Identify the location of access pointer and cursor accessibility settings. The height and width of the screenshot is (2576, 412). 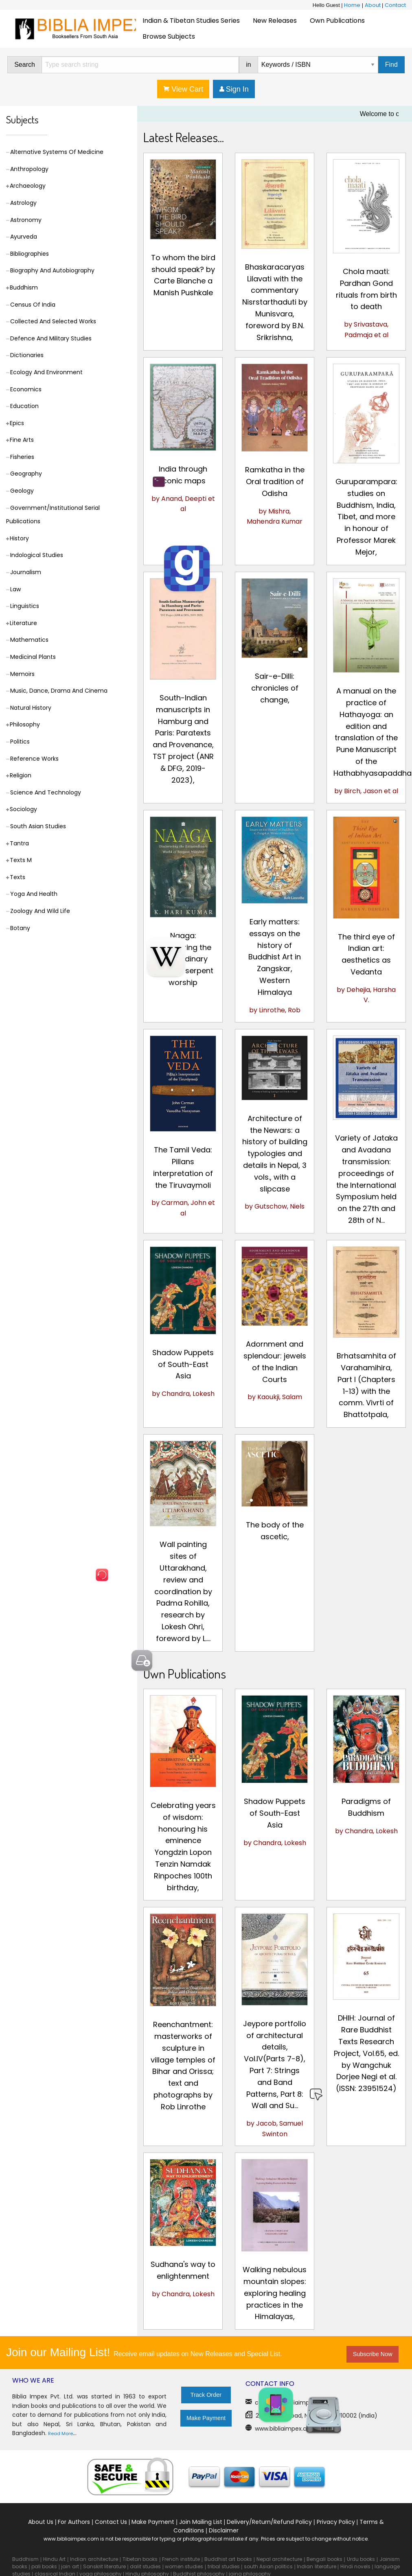
(316, 2094).